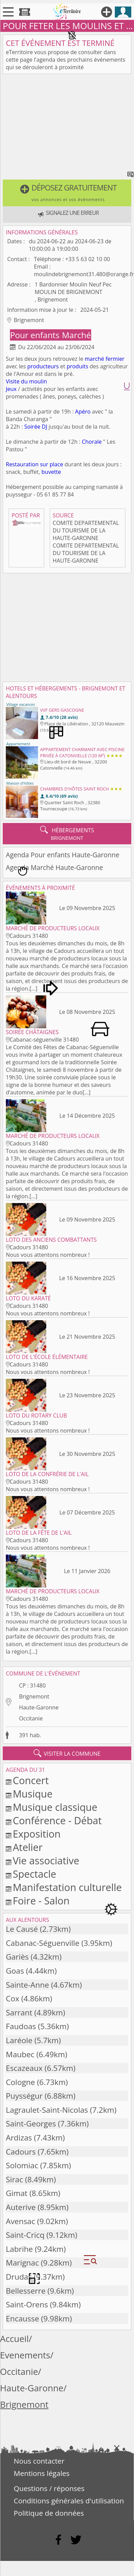 The image size is (134, 2576). I want to click on apply underline formatting to selected text, so click(127, 386).